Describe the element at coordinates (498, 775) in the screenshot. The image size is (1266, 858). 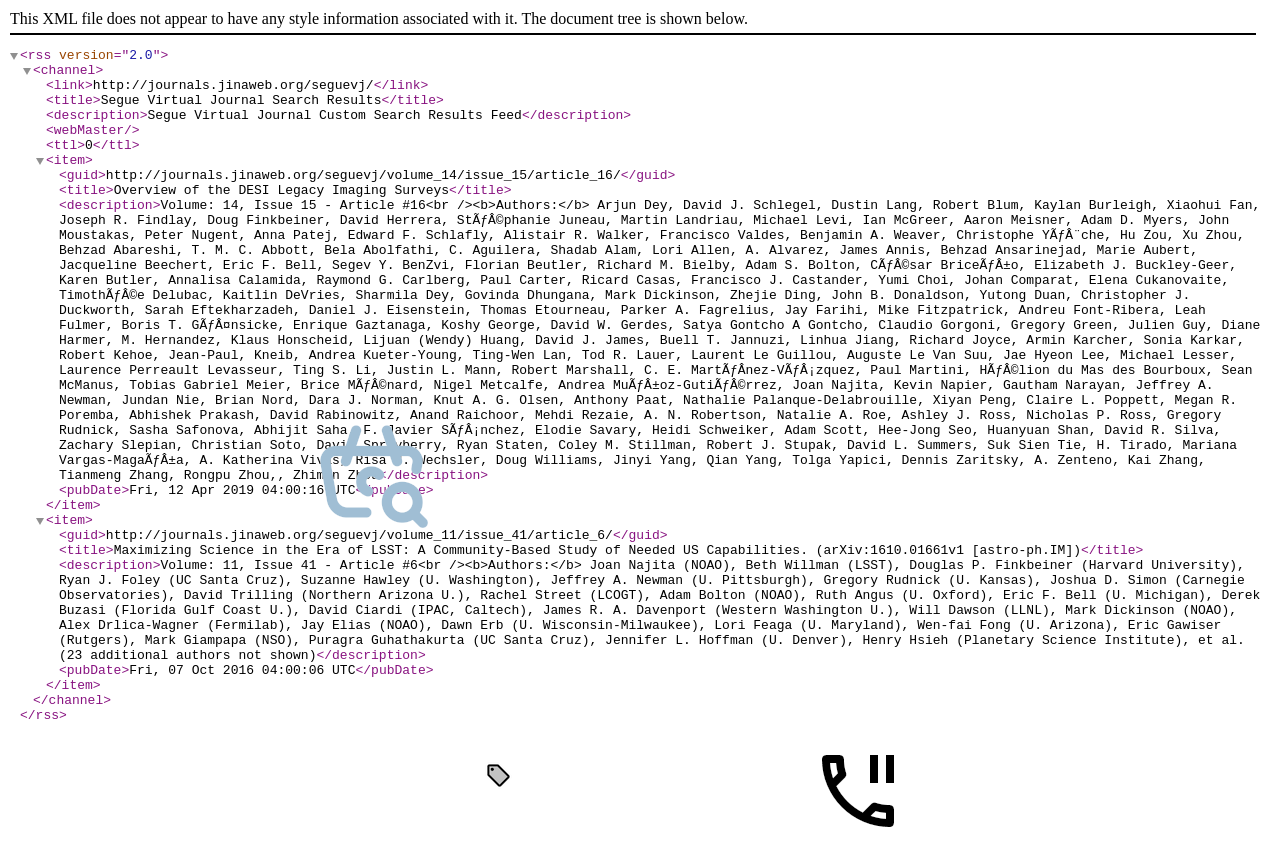
I see `view or apply tags to an item` at that location.